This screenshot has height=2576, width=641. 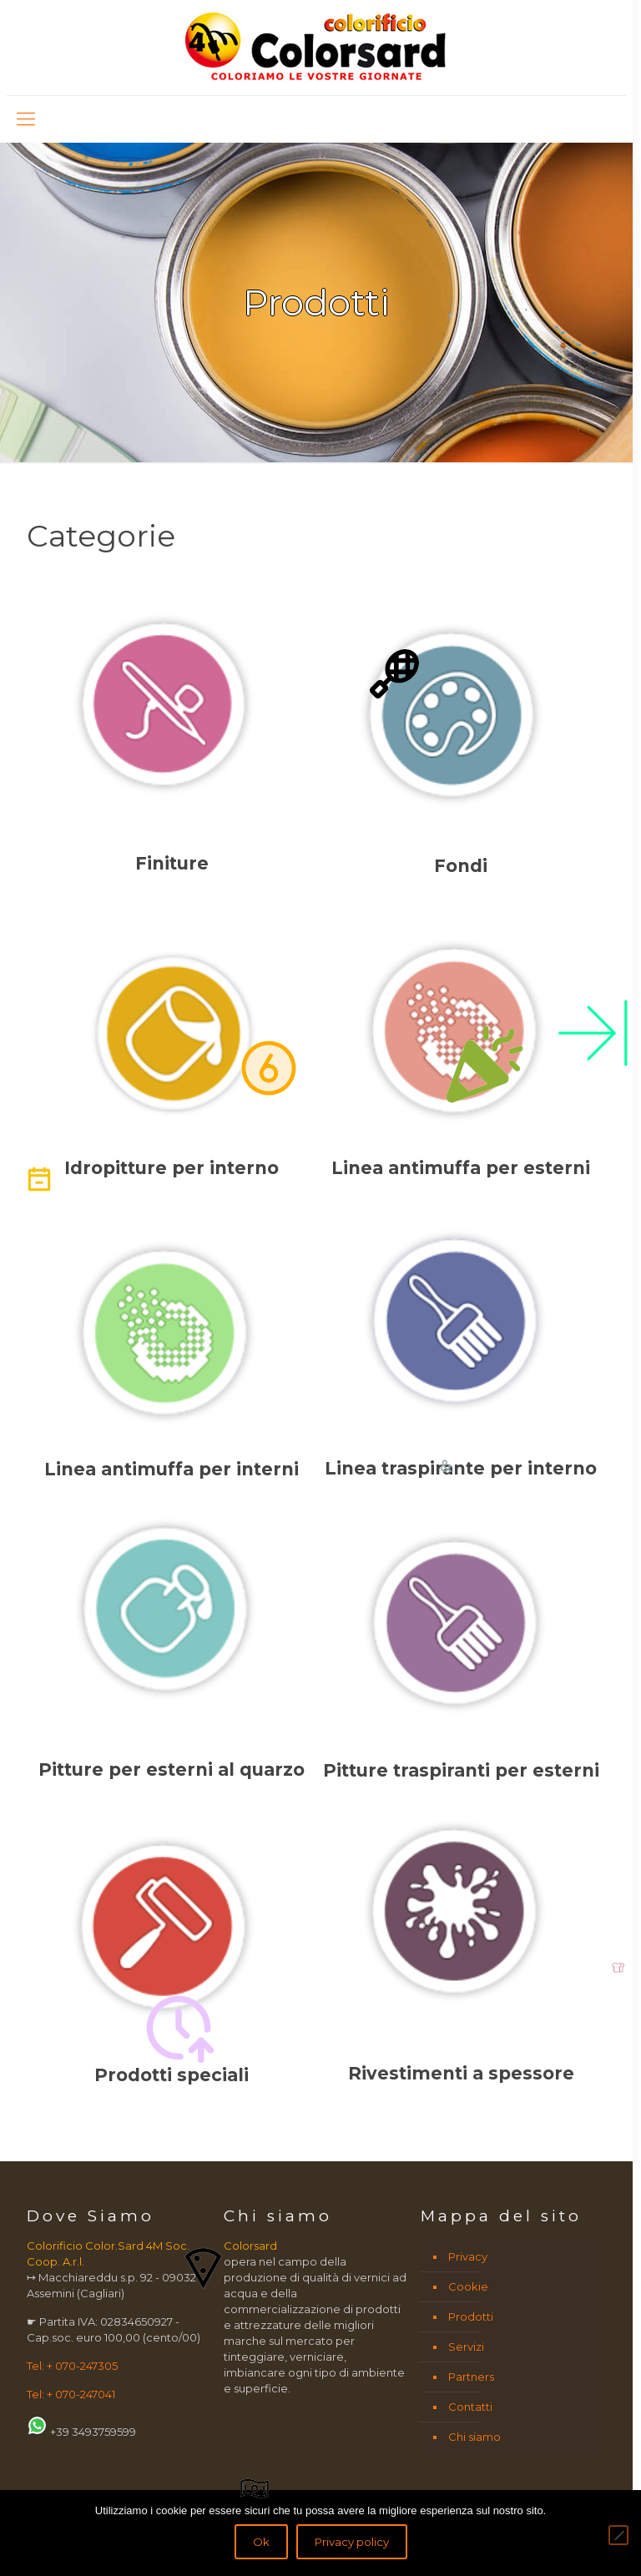 What do you see at coordinates (255, 2488) in the screenshot?
I see `view payment or transaction history` at bounding box center [255, 2488].